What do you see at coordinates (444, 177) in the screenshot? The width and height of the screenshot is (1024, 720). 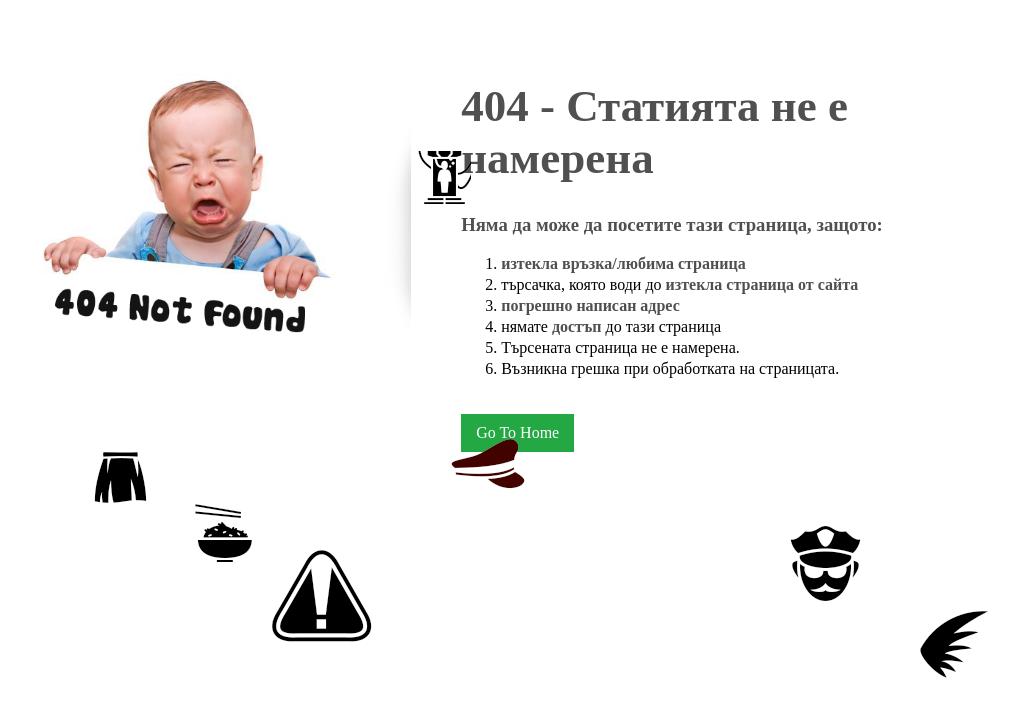 I see `enter cryogenic sleep or stasis mode` at bounding box center [444, 177].